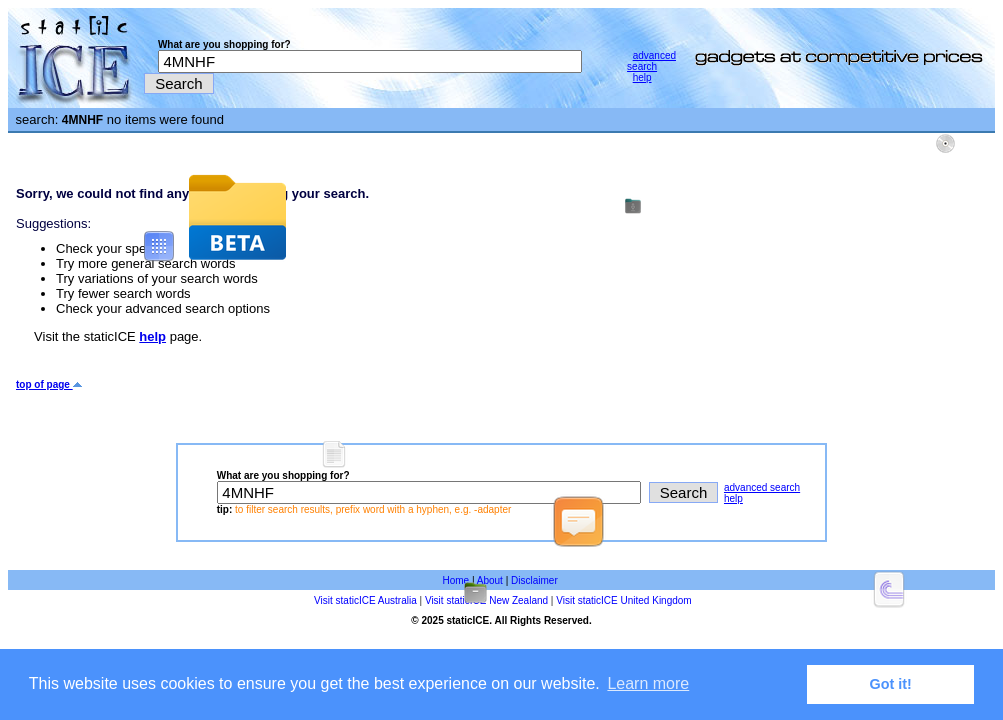 The height and width of the screenshot is (720, 1003). What do you see at coordinates (159, 246) in the screenshot?
I see `open the app drawer or launcher` at bounding box center [159, 246].